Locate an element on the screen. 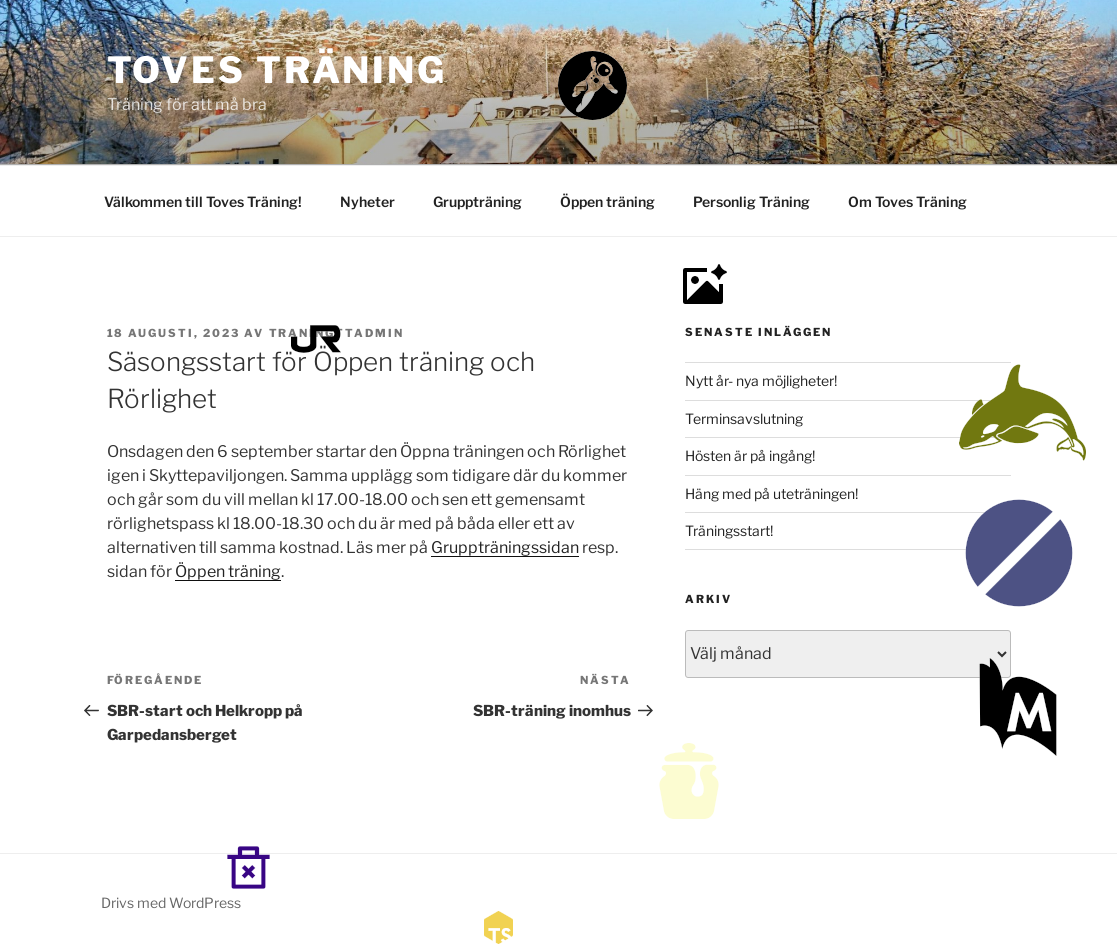  open the Grav CMS website or application is located at coordinates (592, 85).